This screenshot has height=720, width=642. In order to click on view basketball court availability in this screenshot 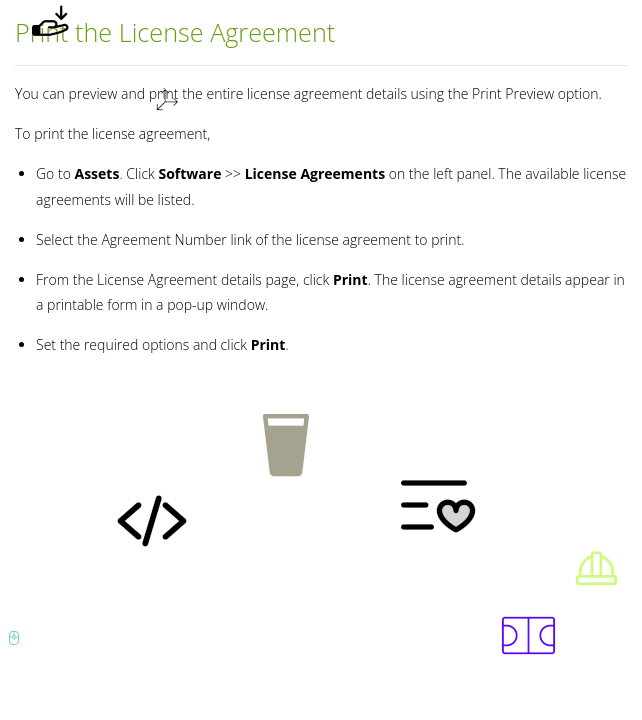, I will do `click(528, 635)`.